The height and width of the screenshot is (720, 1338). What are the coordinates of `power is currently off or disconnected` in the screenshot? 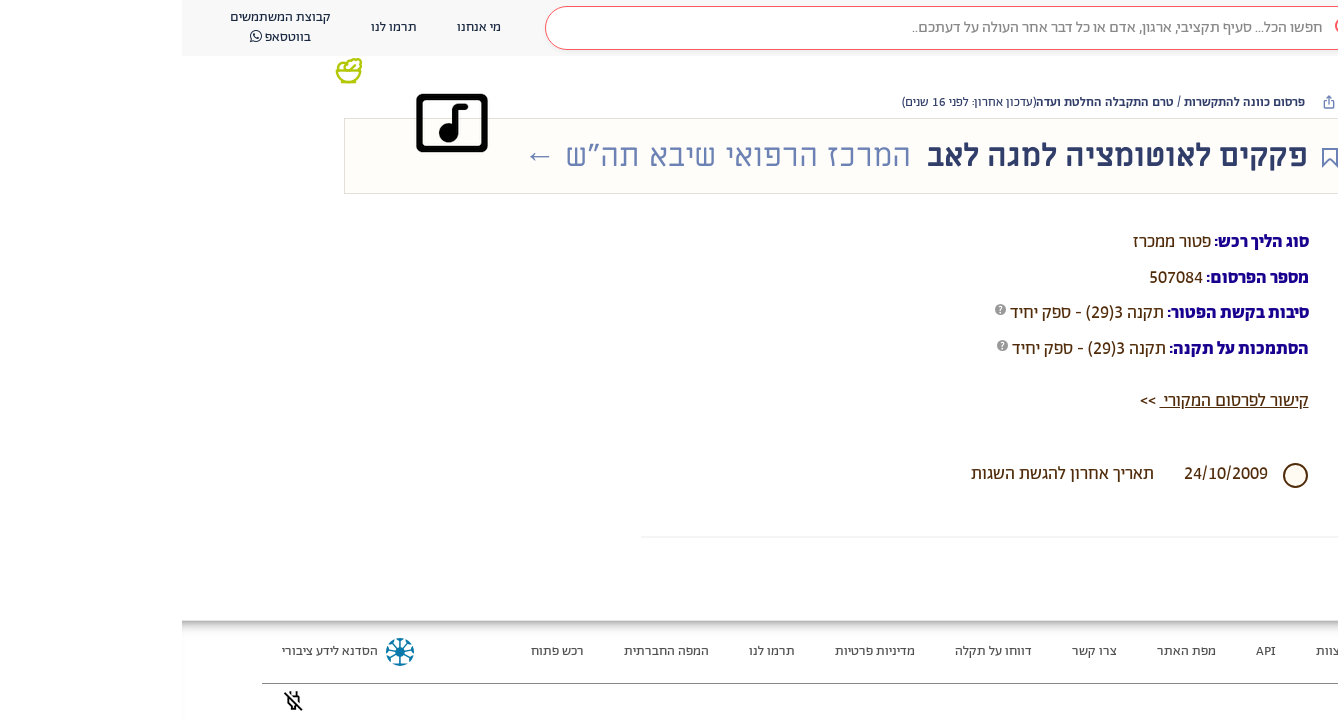 It's located at (293, 700).